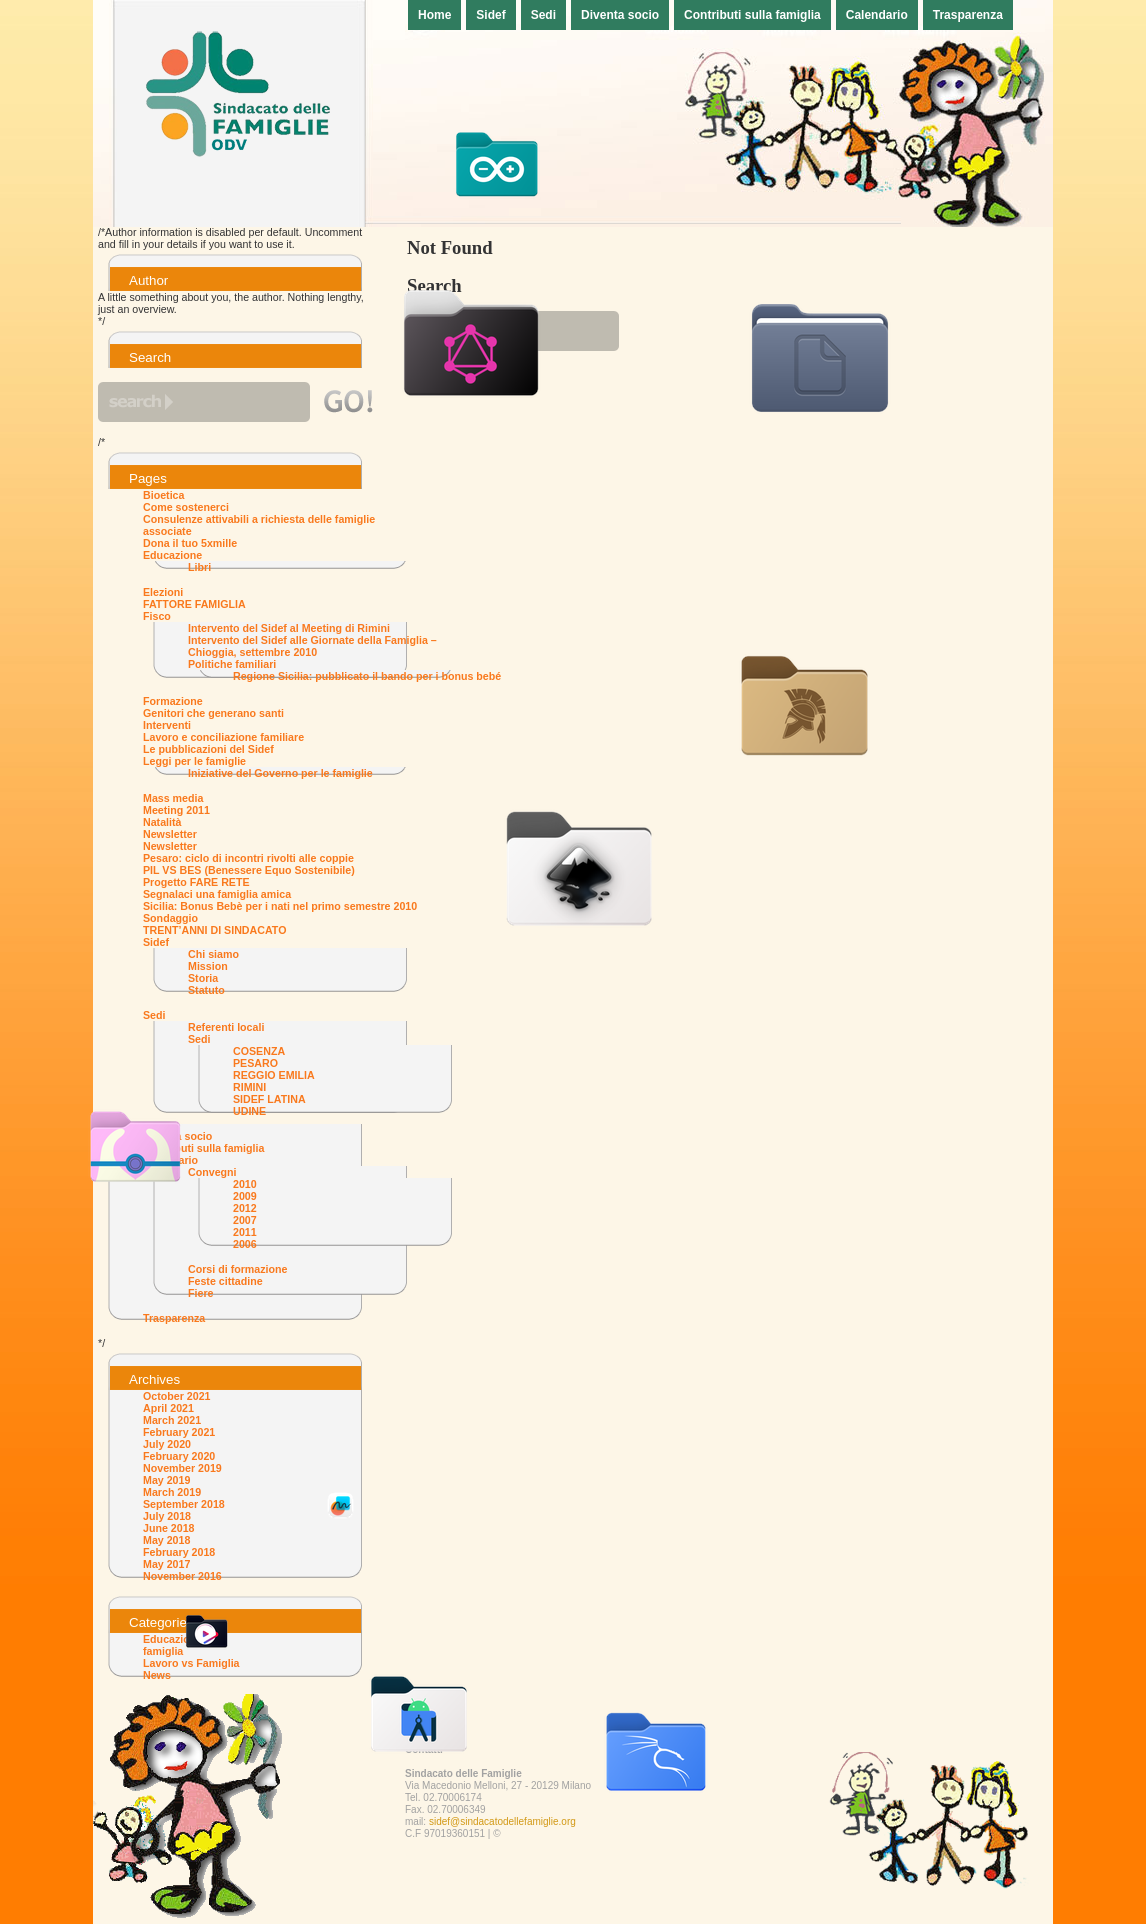 The height and width of the screenshot is (1924, 1146). I want to click on open folder containing GraphQL project files, so click(470, 346).